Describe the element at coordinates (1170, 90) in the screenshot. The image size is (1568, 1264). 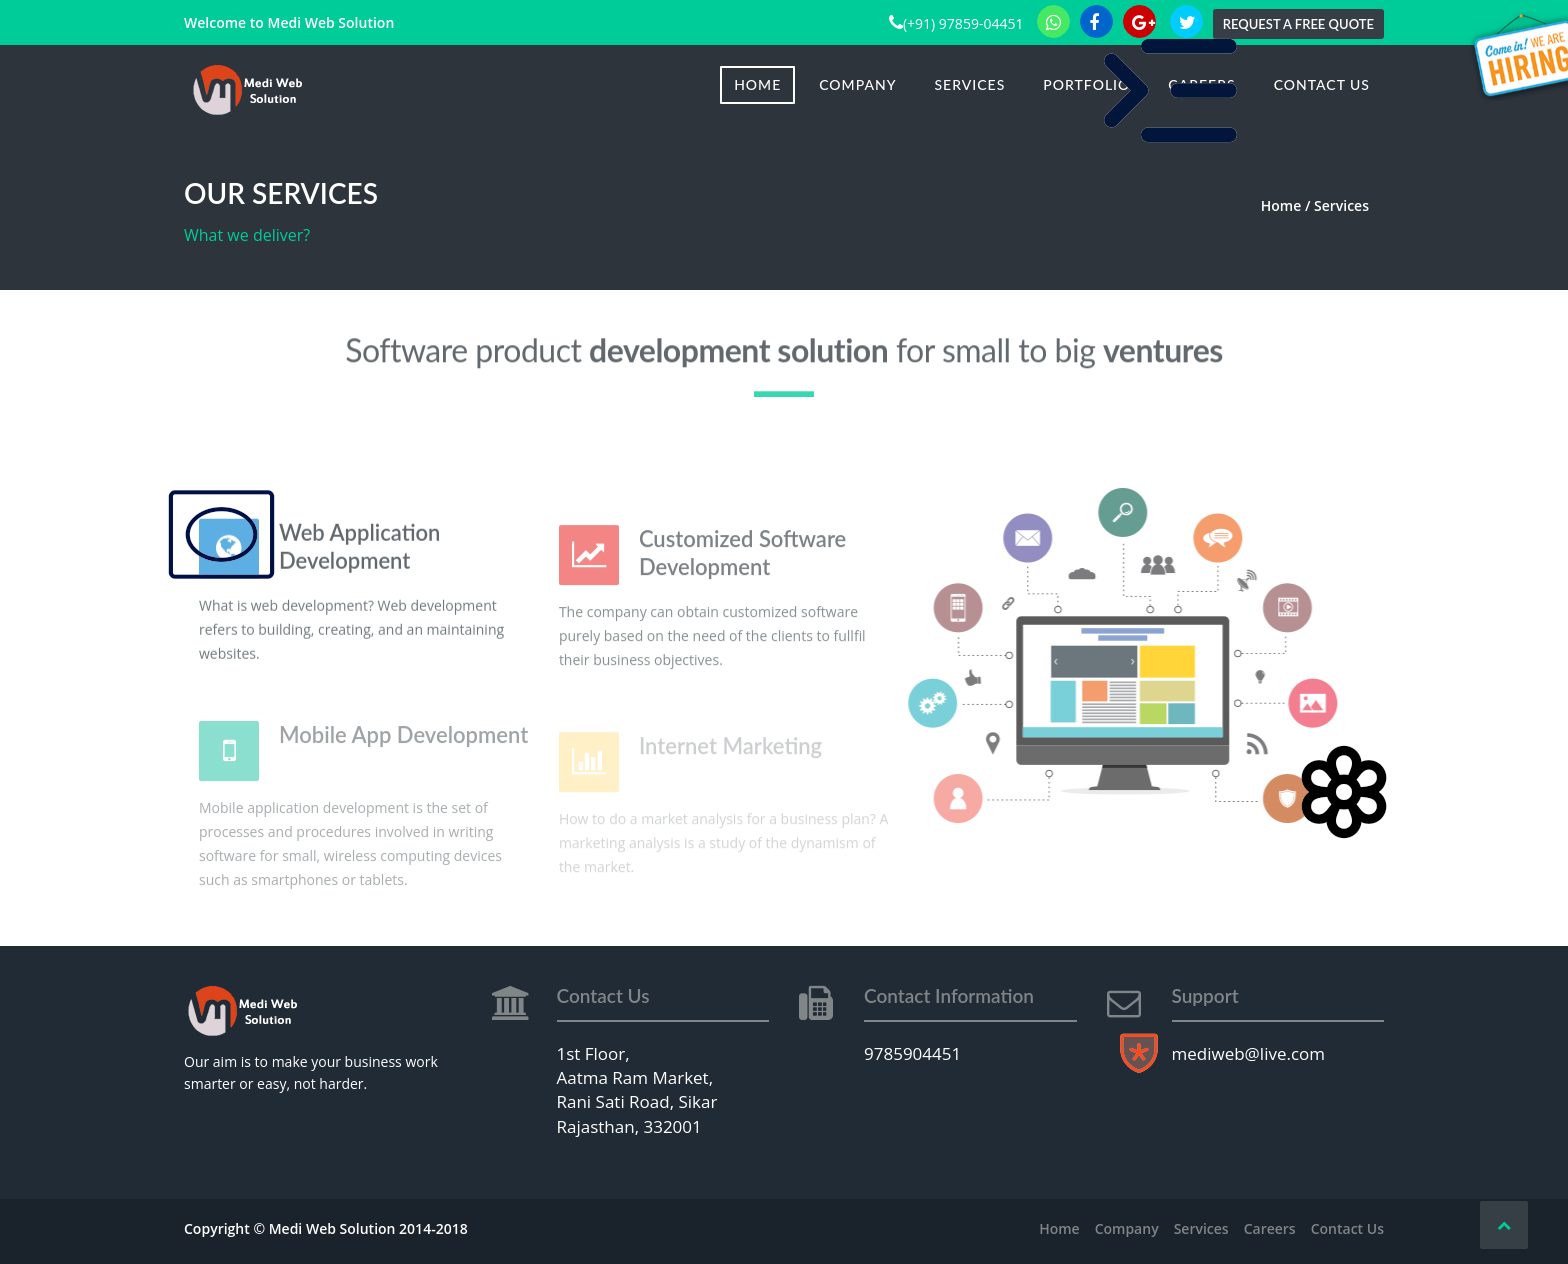
I see `increase text indentation` at that location.